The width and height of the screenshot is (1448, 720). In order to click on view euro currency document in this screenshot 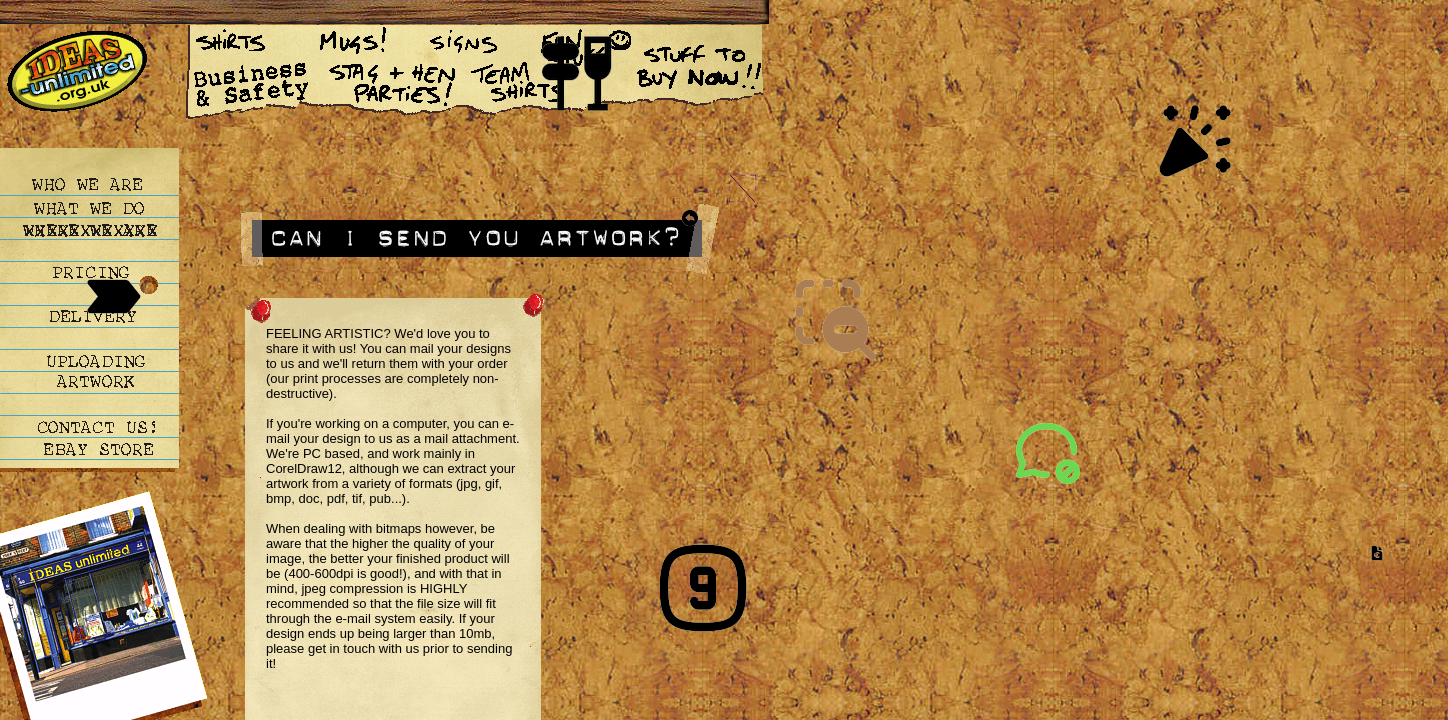, I will do `click(1377, 553)`.